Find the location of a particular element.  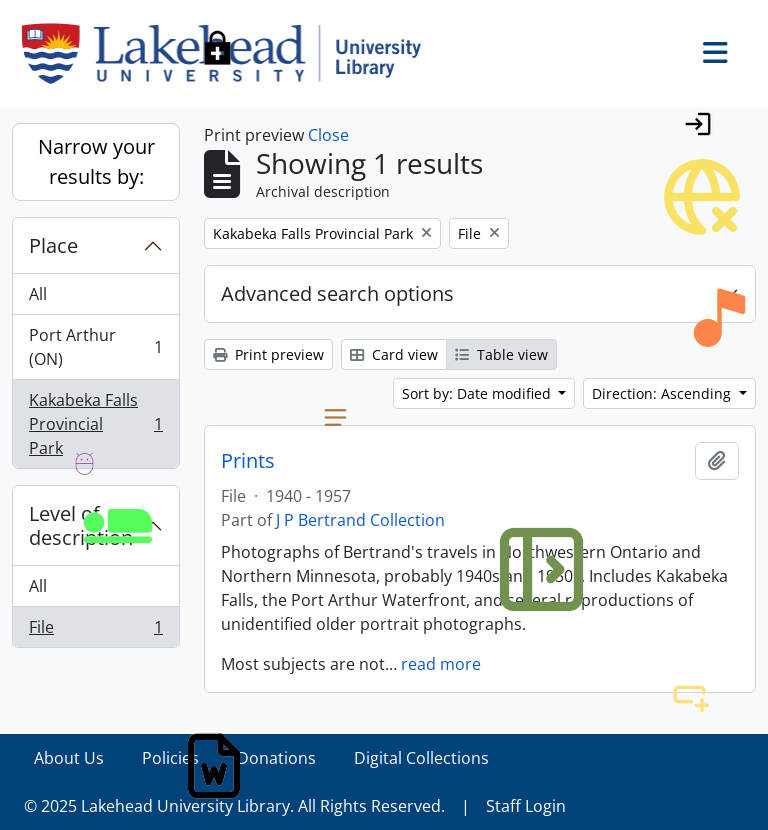

indicates enhanced or additional security protection is located at coordinates (217, 48).